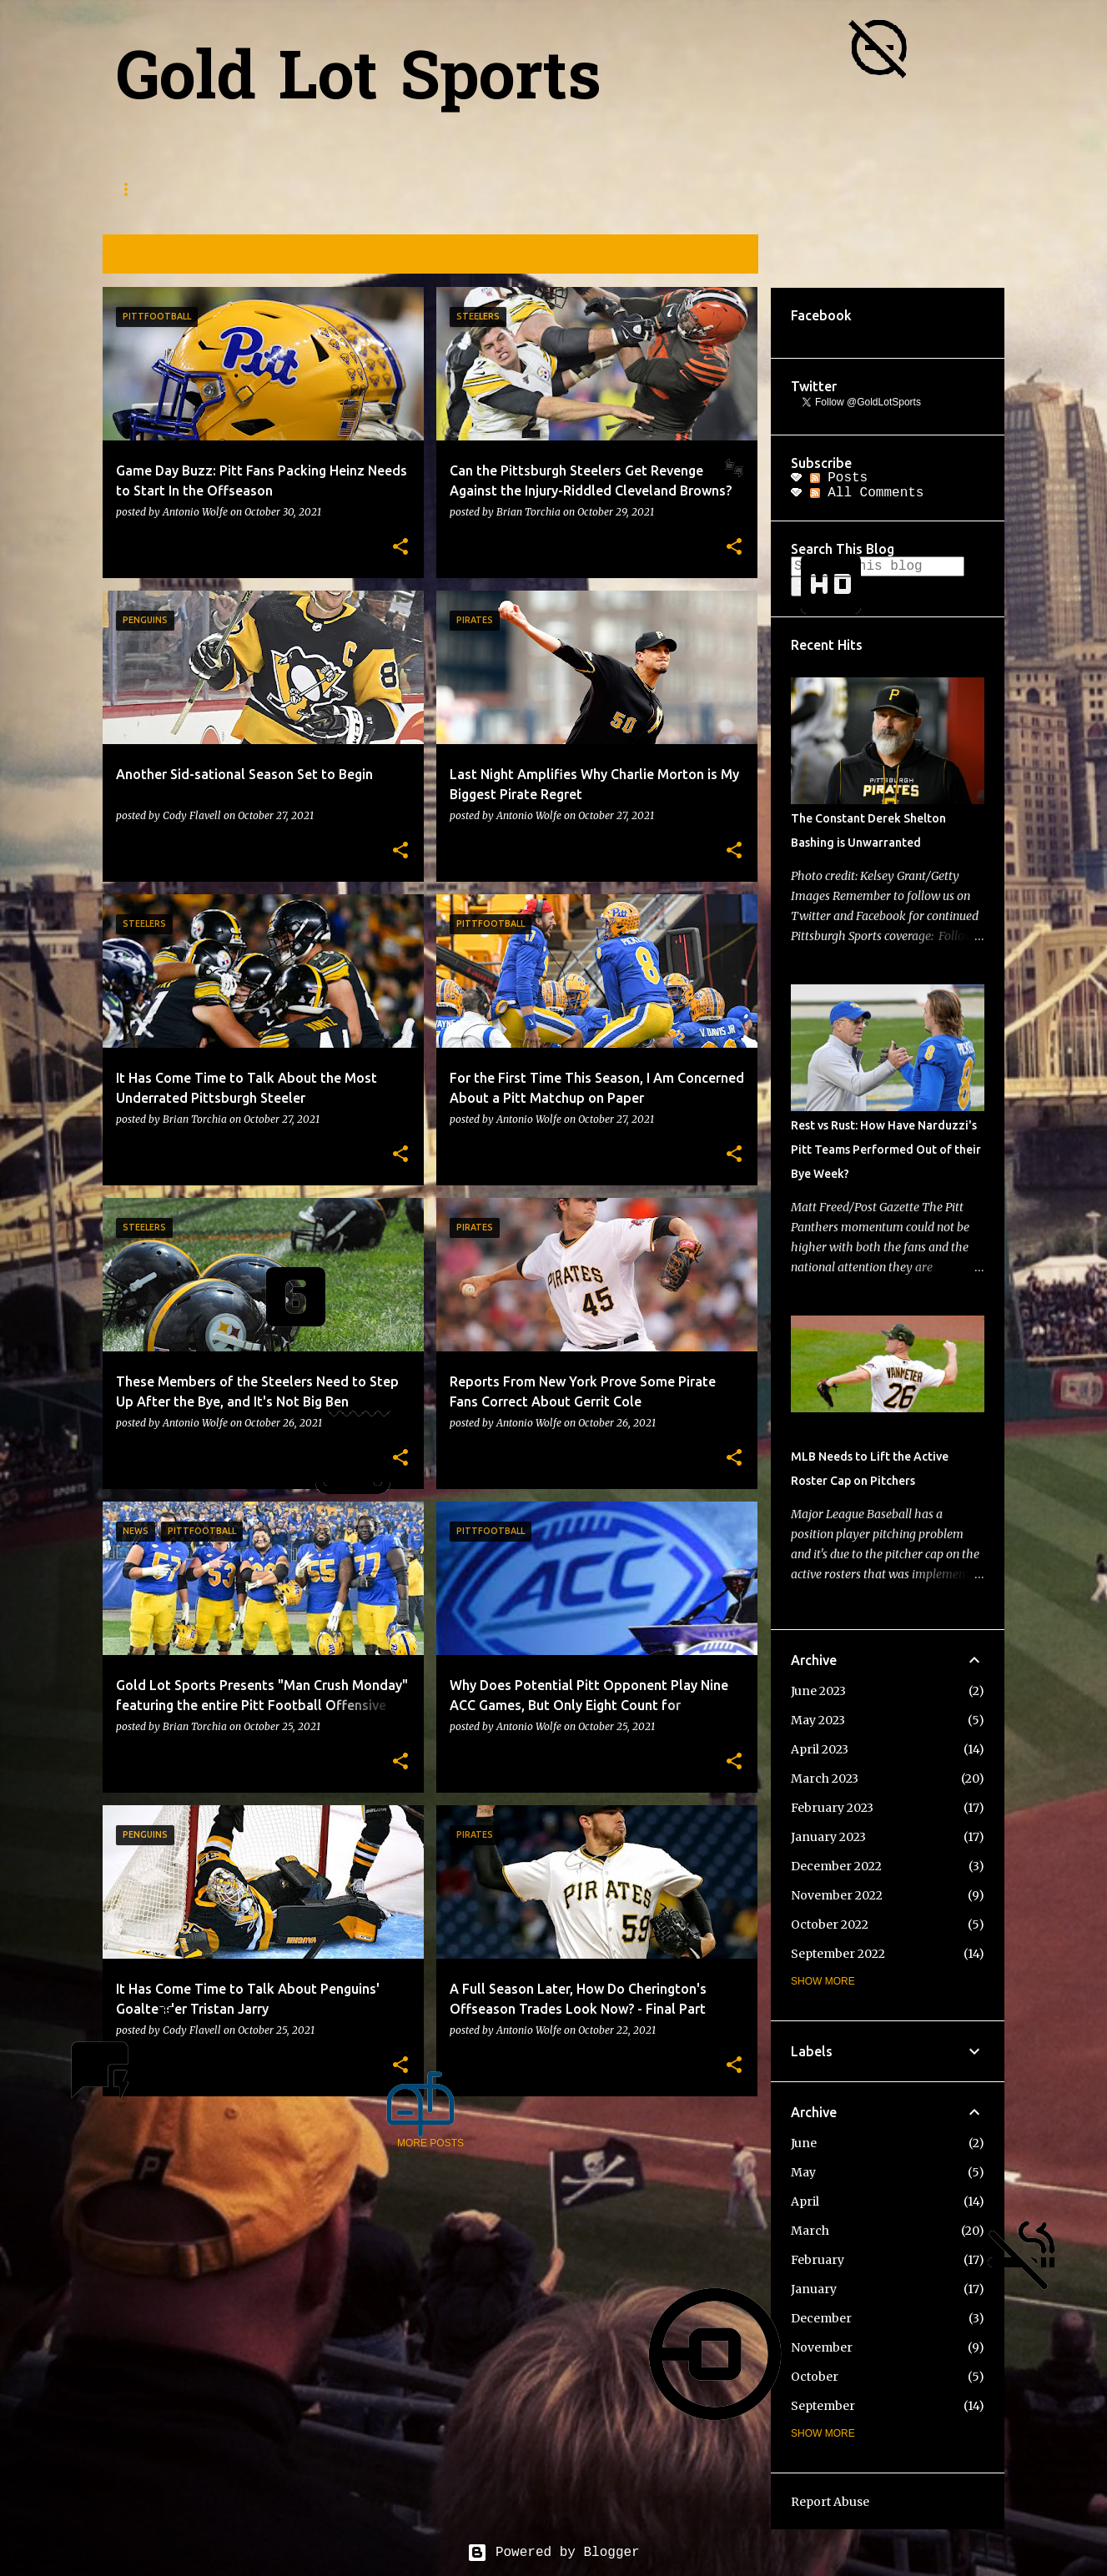  I want to click on view account hierarchy or organizational structure, so click(166, 2014).